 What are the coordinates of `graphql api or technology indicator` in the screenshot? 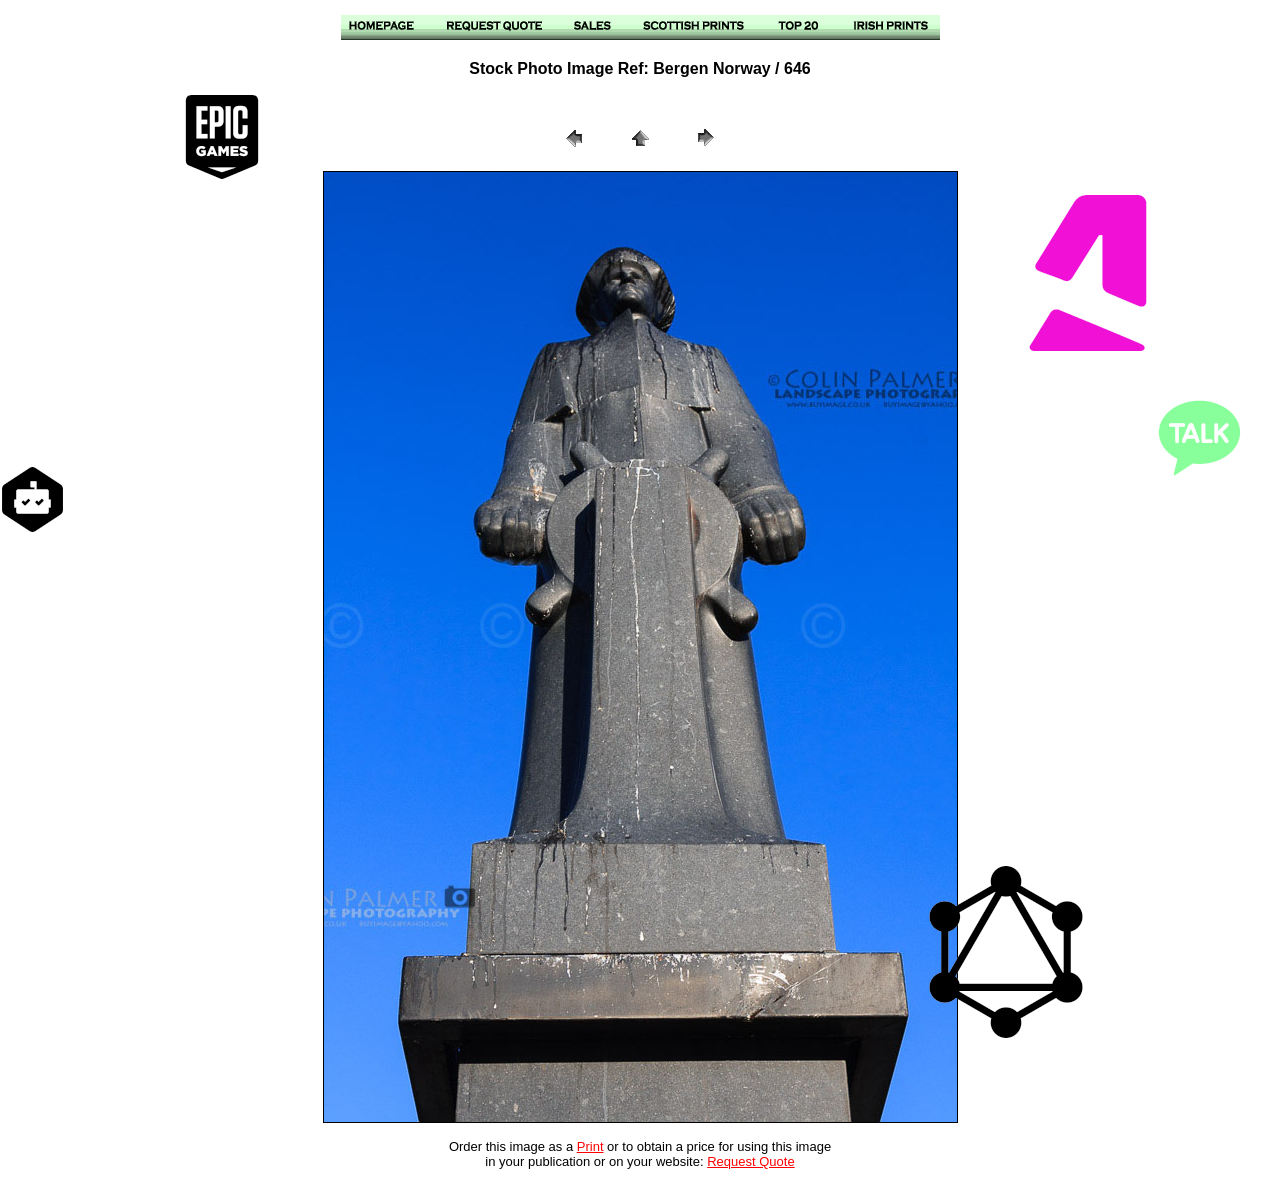 It's located at (1006, 952).